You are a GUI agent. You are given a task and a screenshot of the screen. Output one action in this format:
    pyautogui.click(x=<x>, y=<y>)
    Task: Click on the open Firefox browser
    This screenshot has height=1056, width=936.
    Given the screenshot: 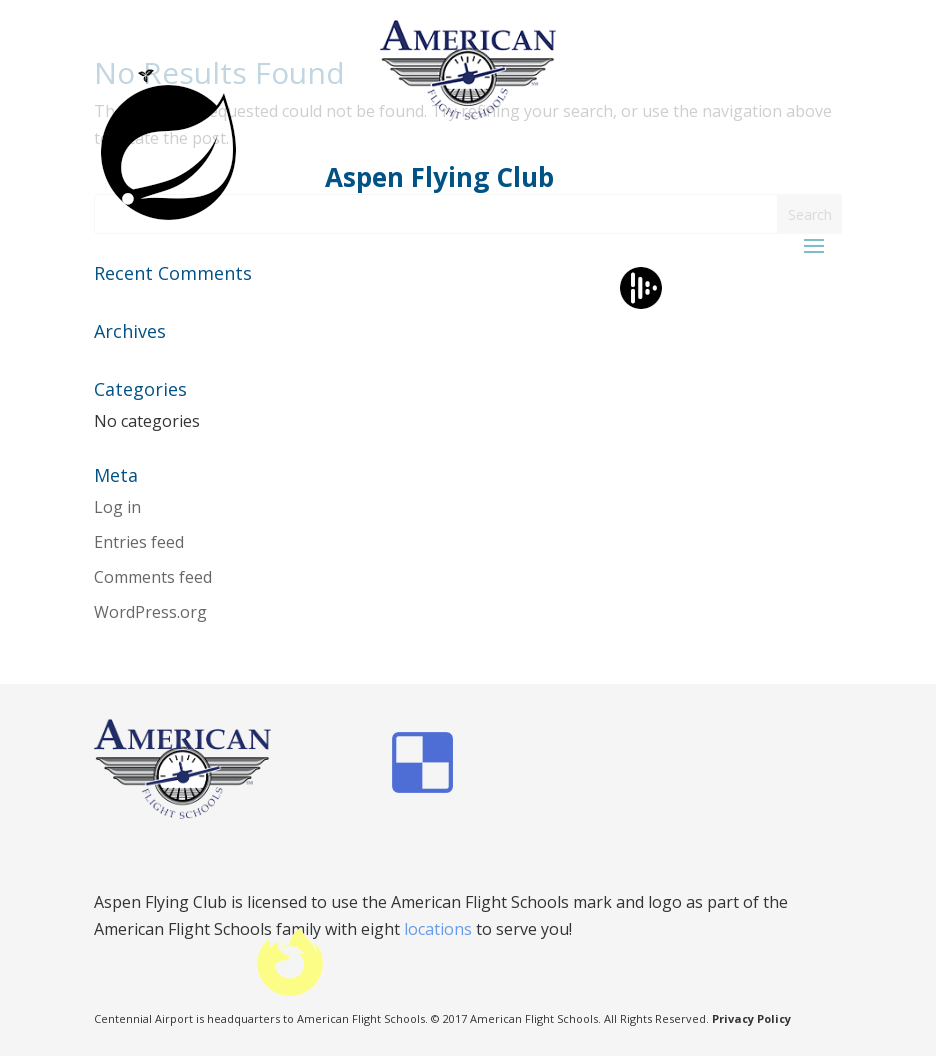 What is the action you would take?
    pyautogui.click(x=290, y=962)
    